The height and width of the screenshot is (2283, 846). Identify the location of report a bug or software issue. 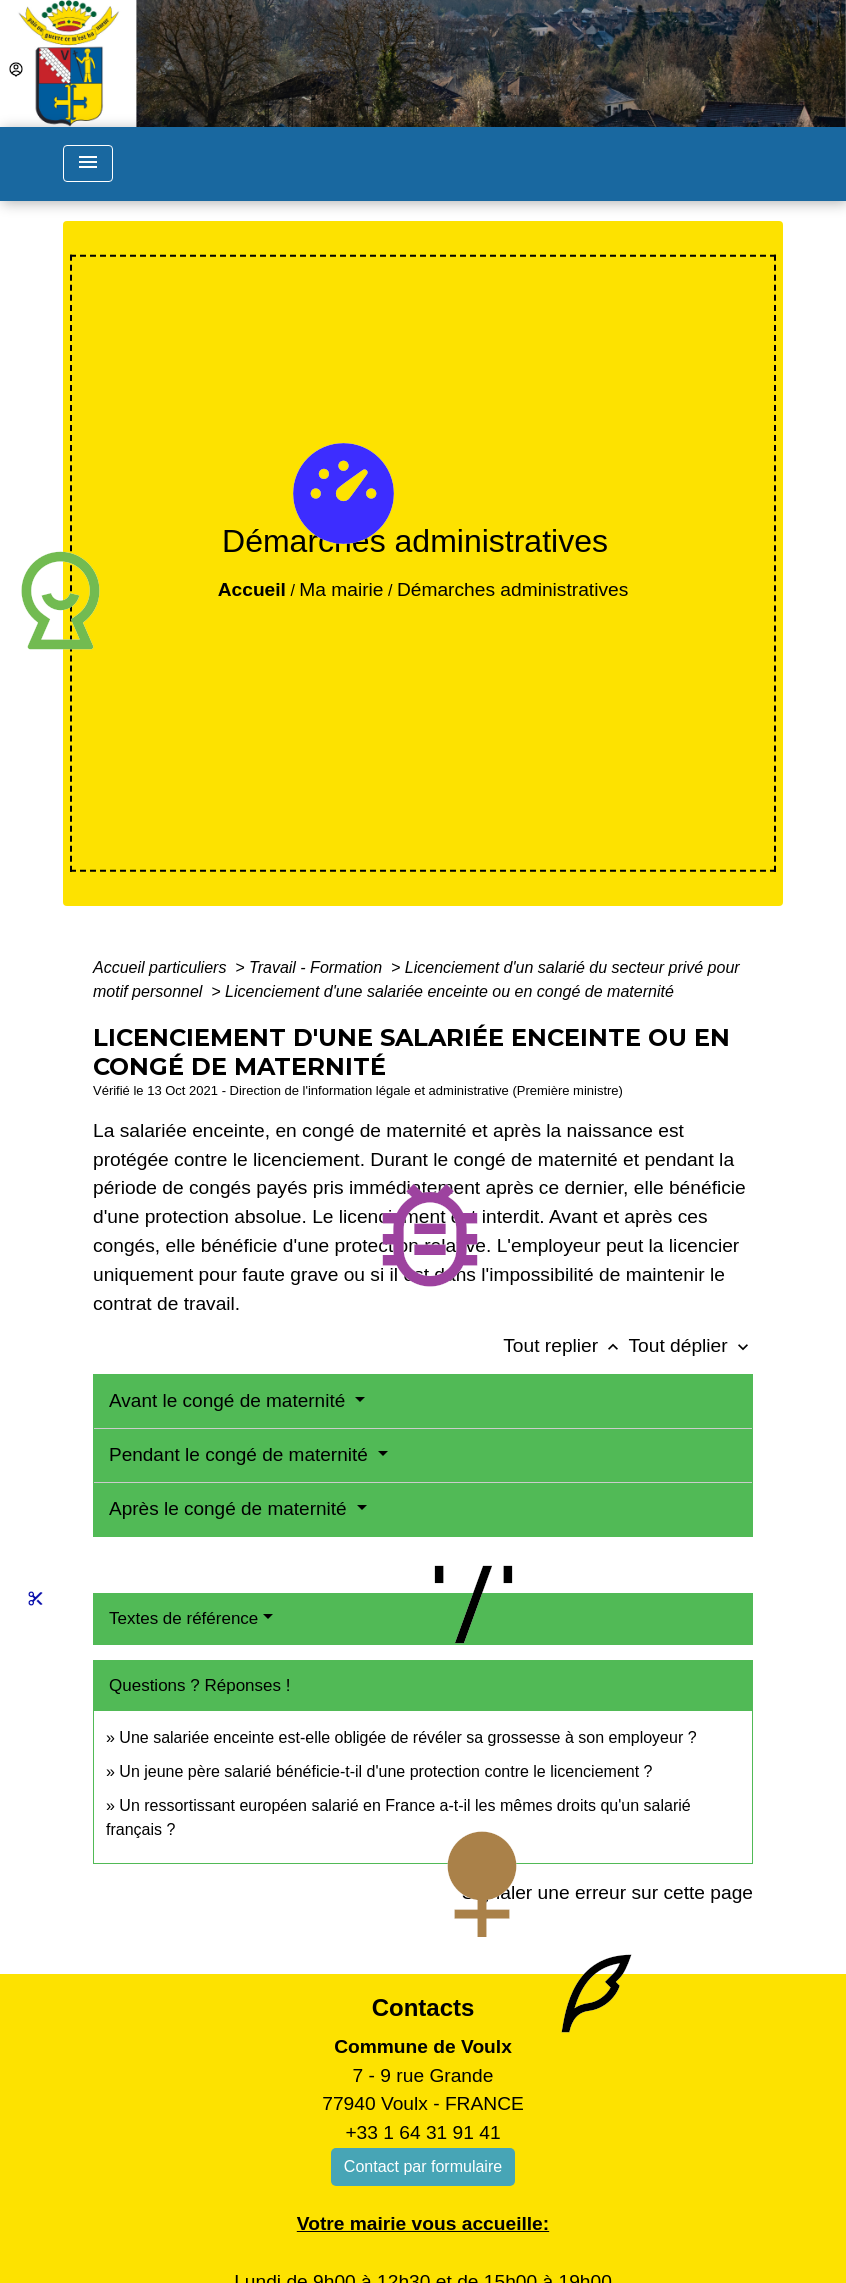
(430, 1234).